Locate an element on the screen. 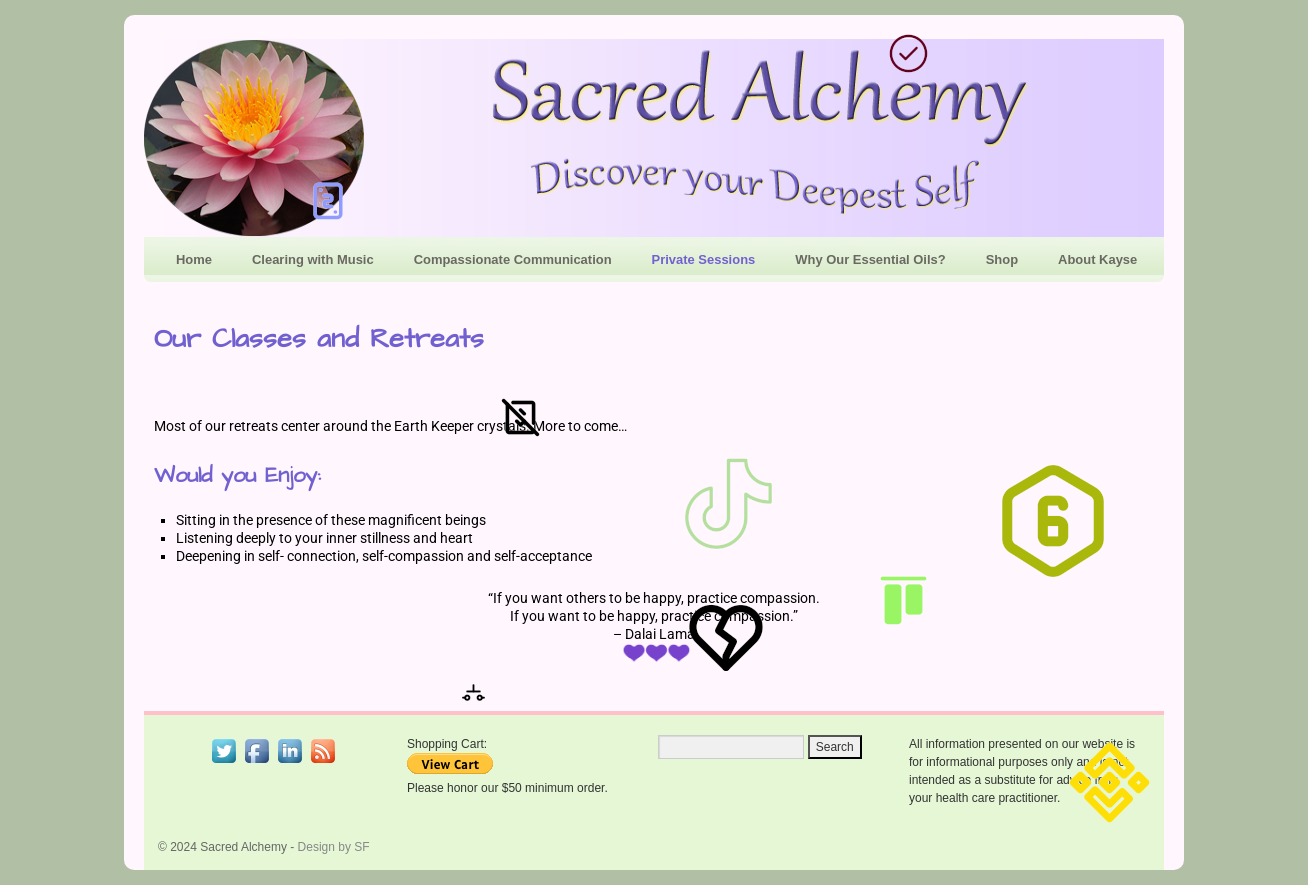  view the 2 of clubs playing card is located at coordinates (328, 201).